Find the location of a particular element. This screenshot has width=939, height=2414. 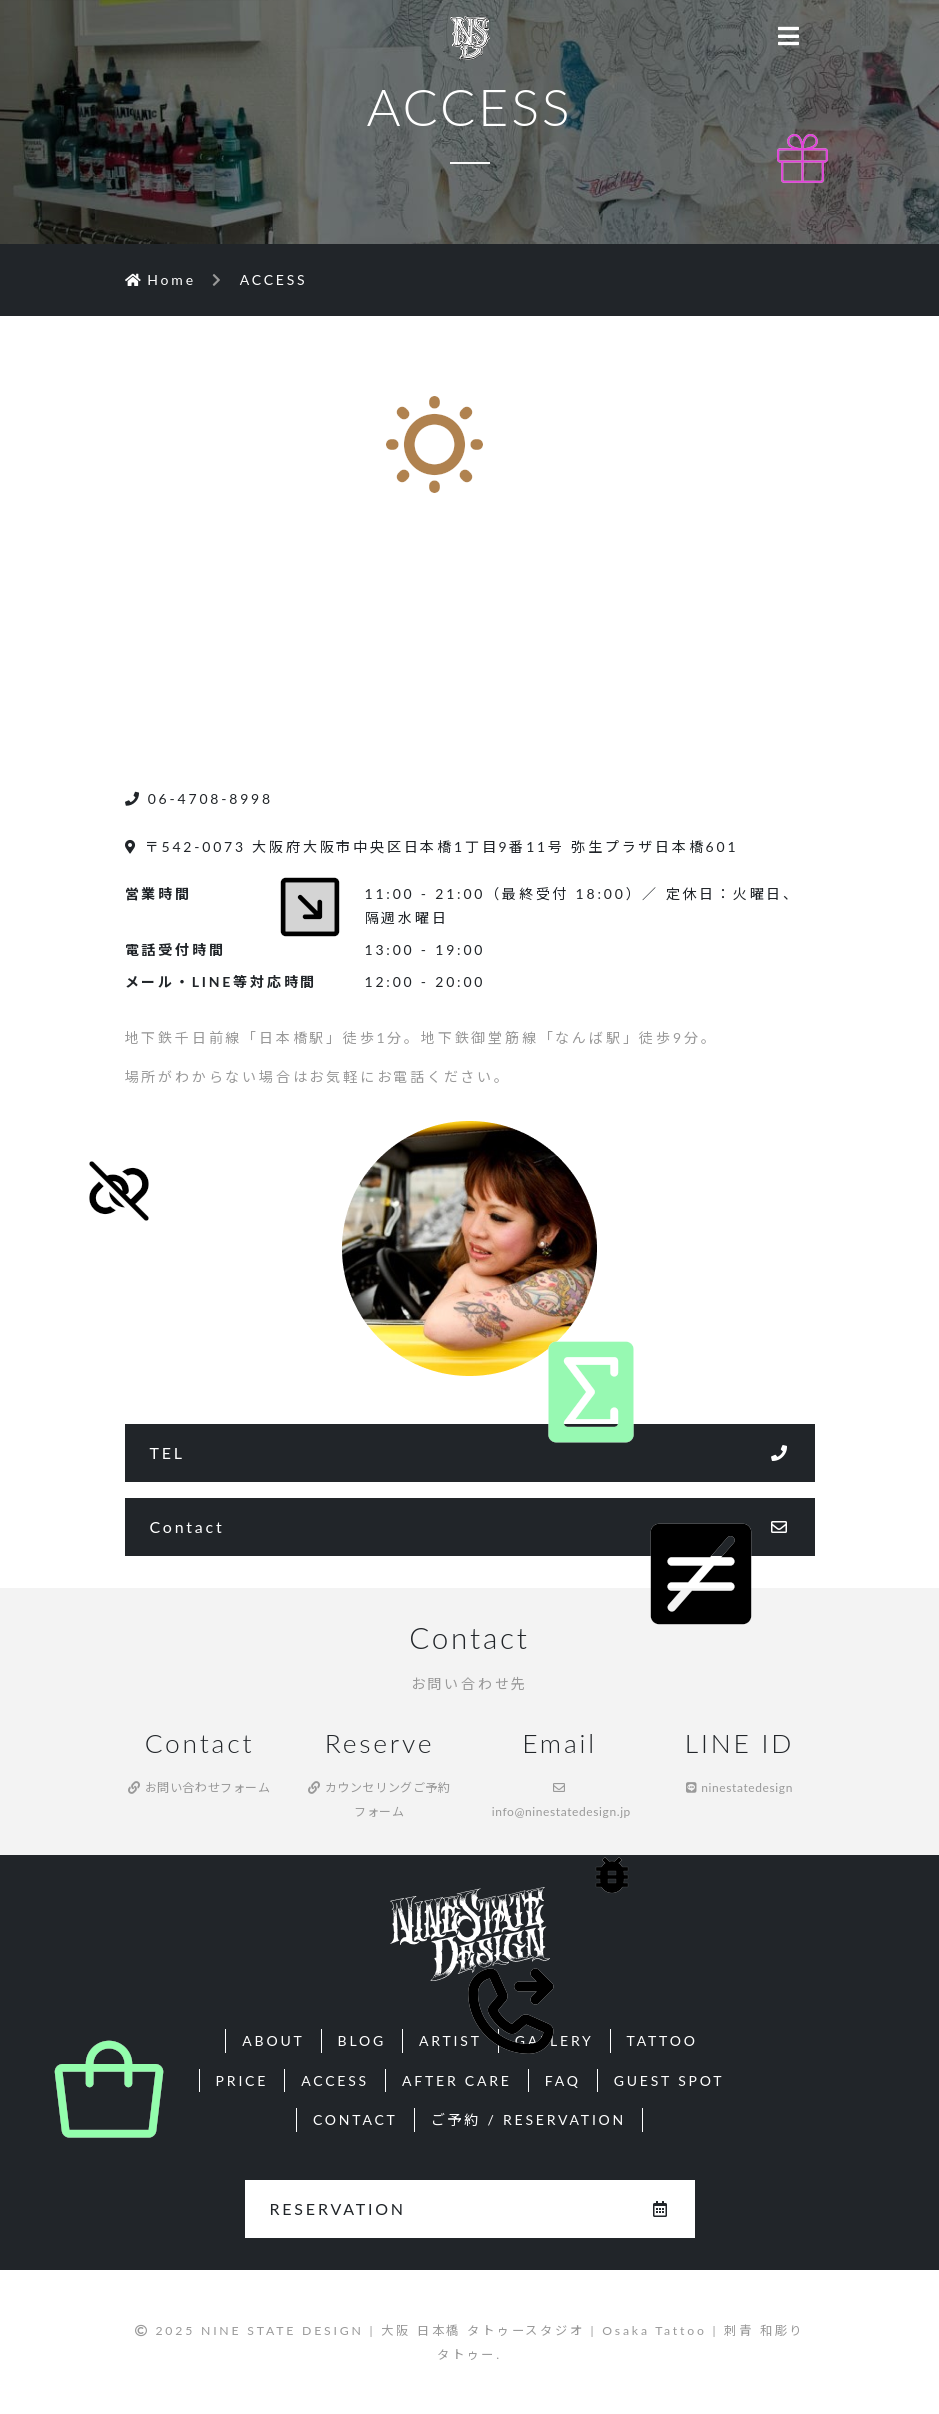

transfer an active call to another person is located at coordinates (512, 2009).